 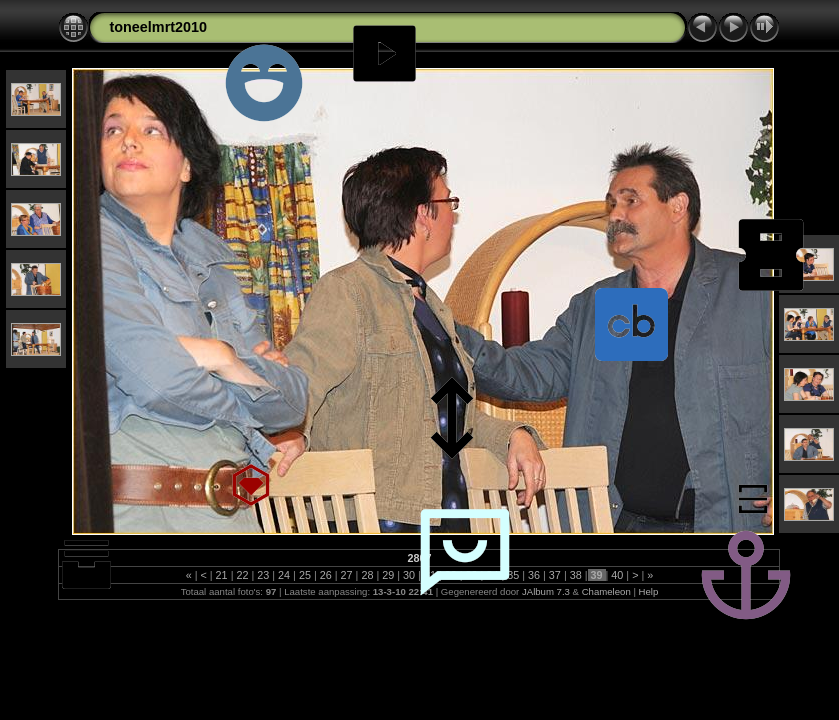 What do you see at coordinates (452, 418) in the screenshot?
I see `expand content vertically` at bounding box center [452, 418].